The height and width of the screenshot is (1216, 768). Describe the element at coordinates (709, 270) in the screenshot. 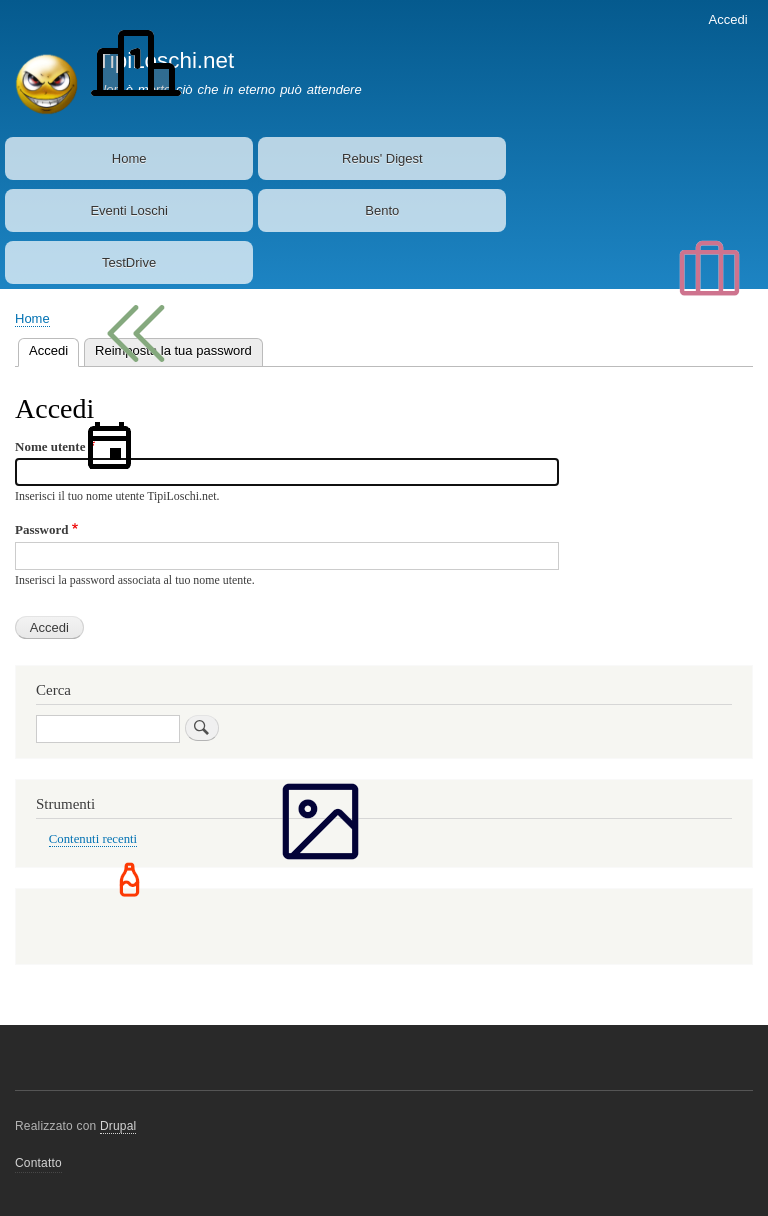

I see `access travel or trip planning features` at that location.